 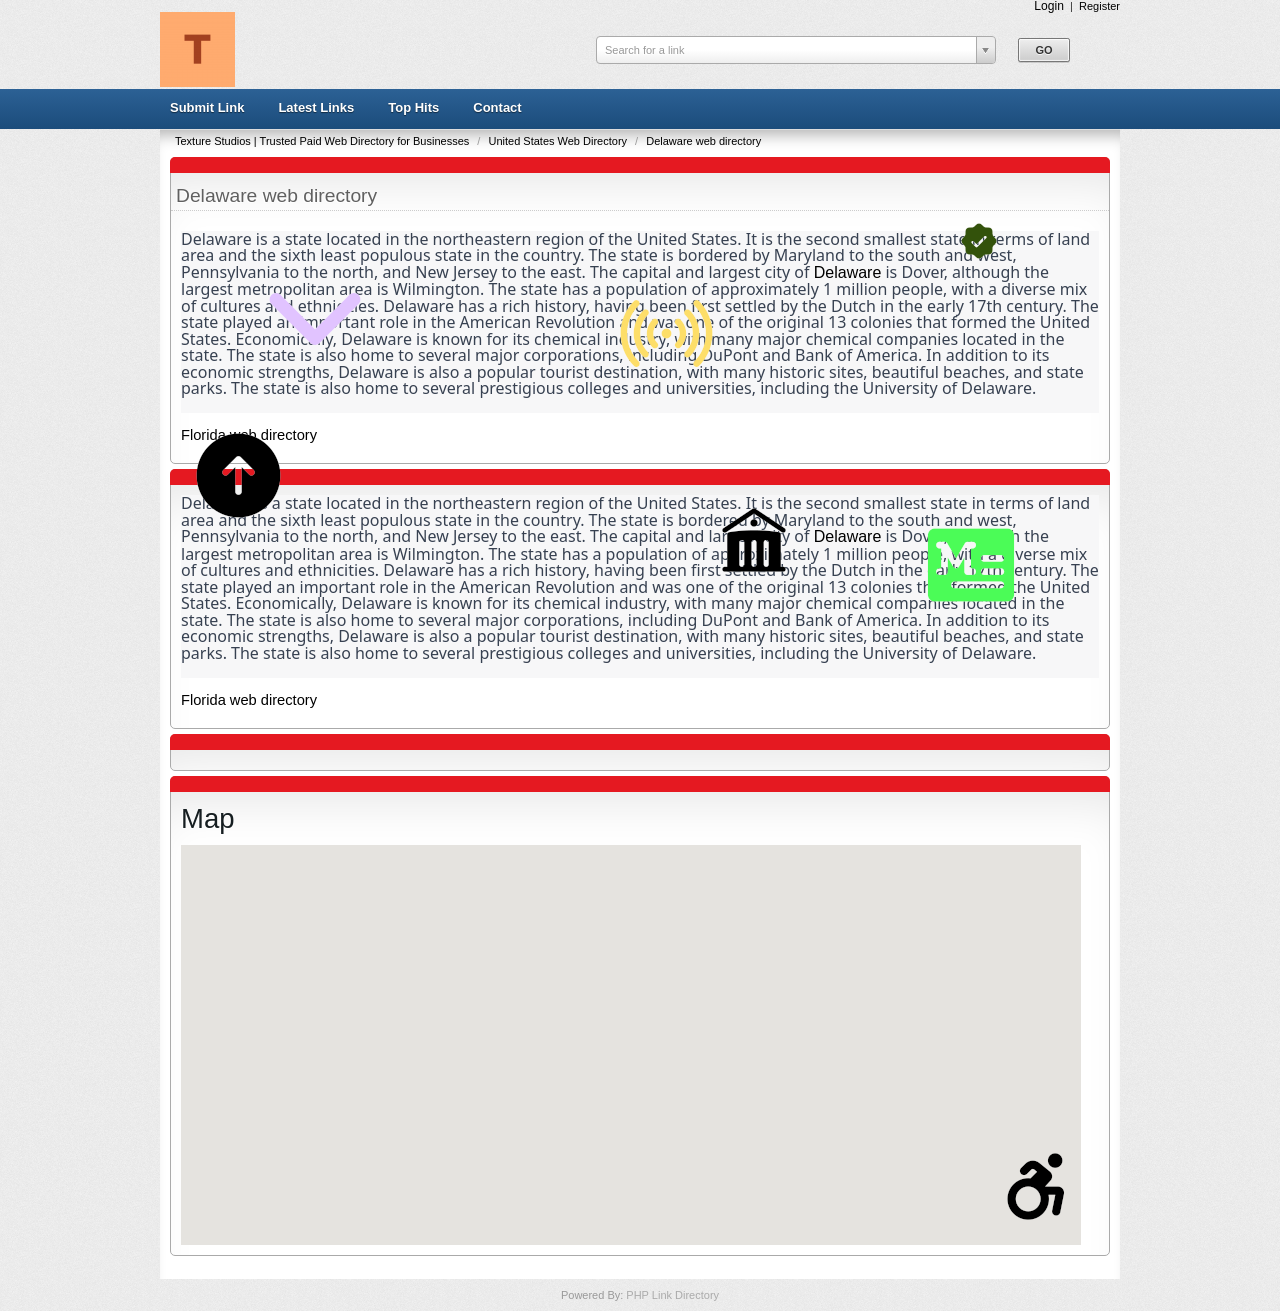 I want to click on upload a file or content, so click(x=238, y=475).